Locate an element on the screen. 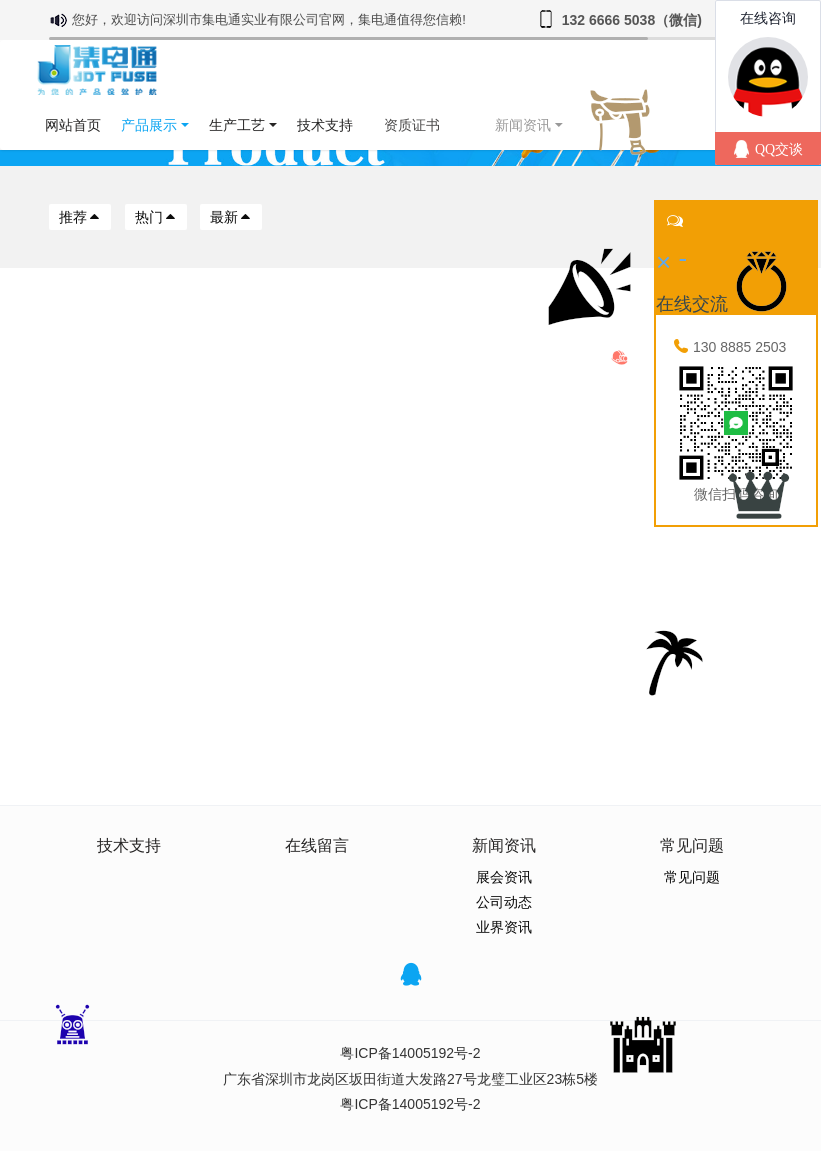 Image resolution: width=821 pixels, height=1151 pixels. indicates tropical or beach-themed content is located at coordinates (674, 663).